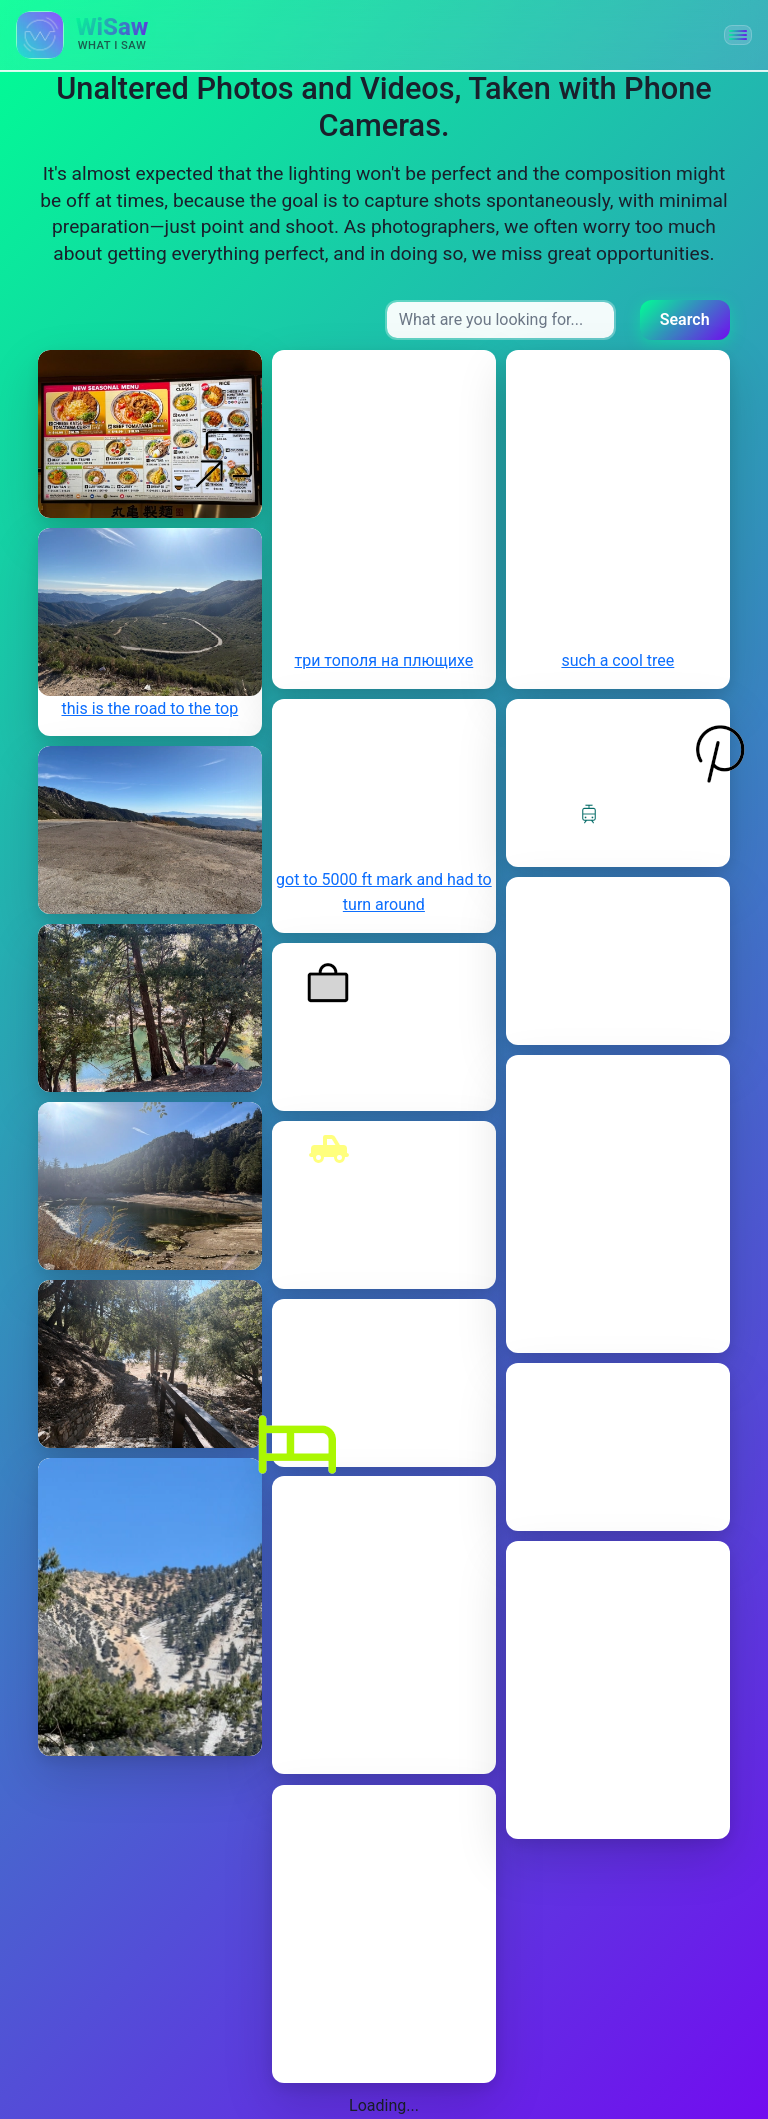 The image size is (768, 2119). Describe the element at coordinates (328, 985) in the screenshot. I see `view your shopping bag` at that location.